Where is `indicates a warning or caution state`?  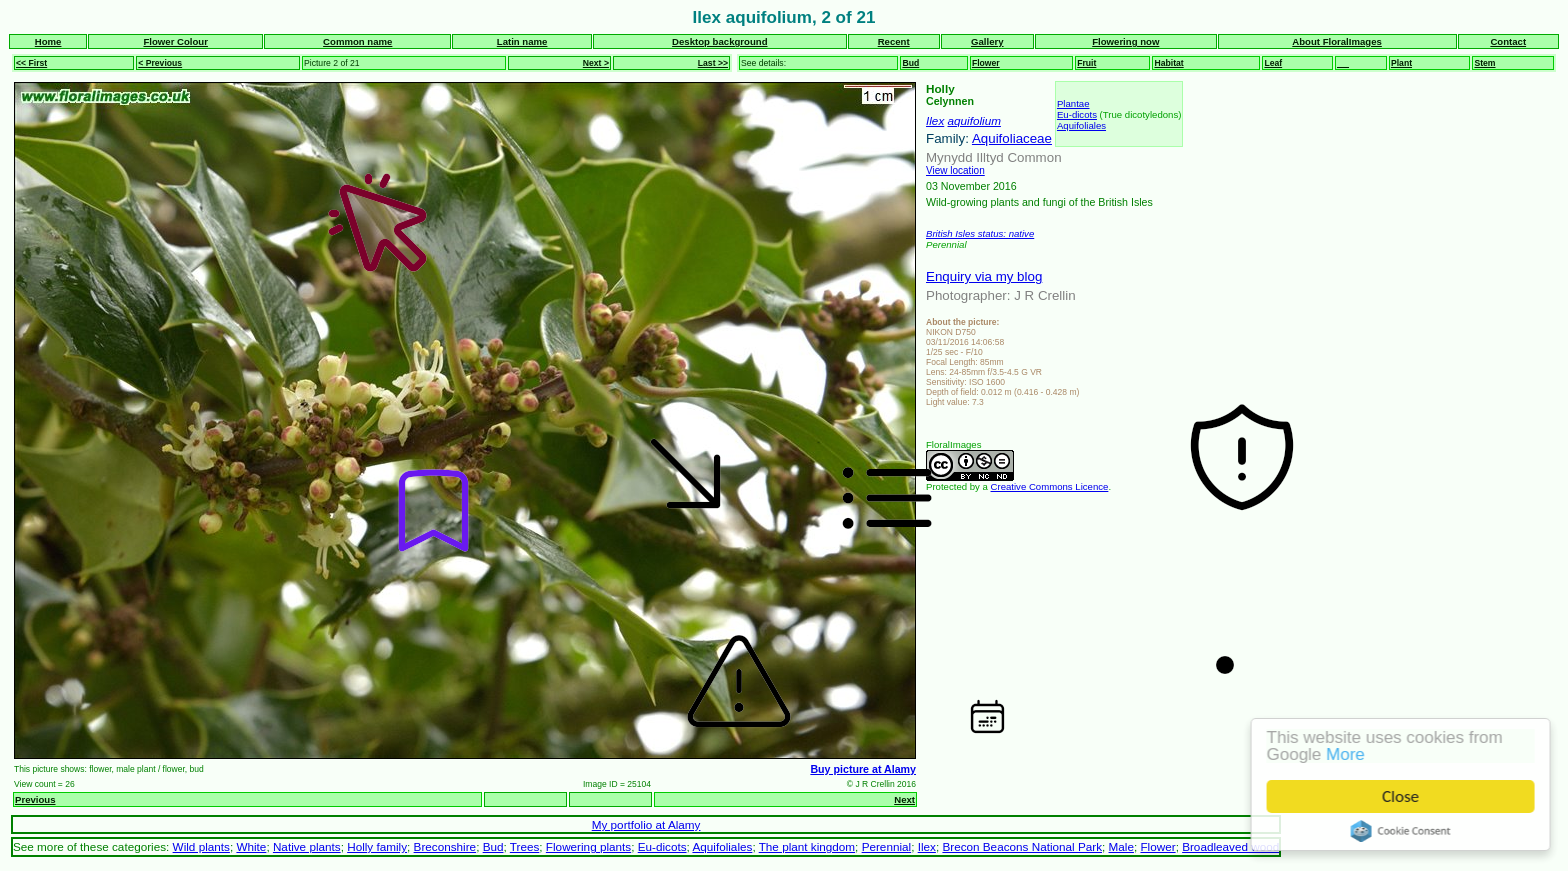 indicates a warning or caution state is located at coordinates (739, 683).